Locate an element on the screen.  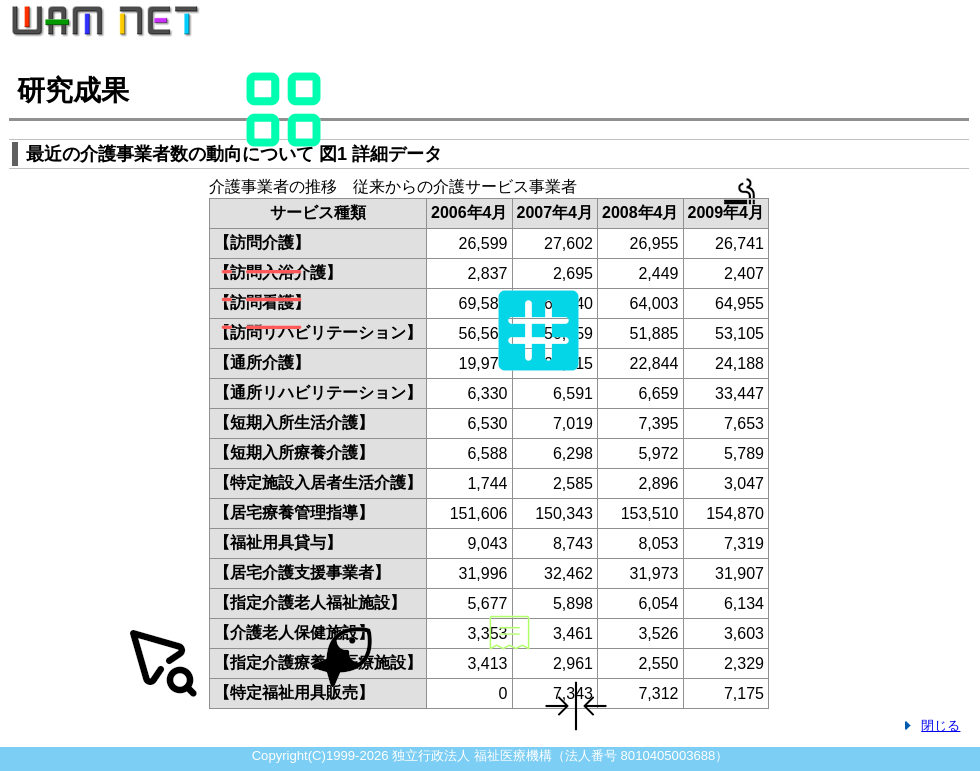
search for cursor or pointer settings is located at coordinates (160, 660).